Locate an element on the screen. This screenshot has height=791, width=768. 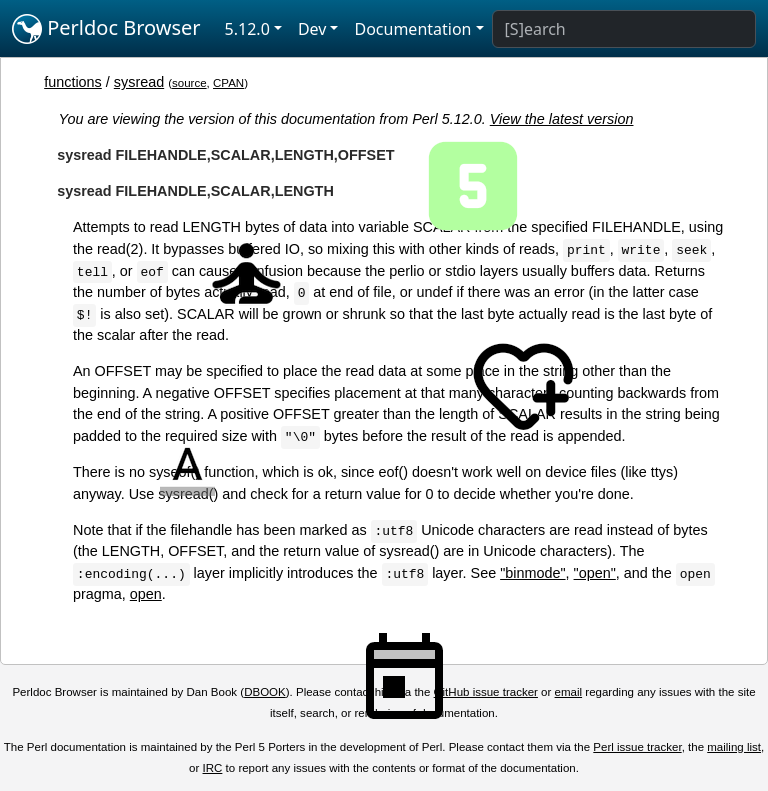
change text color is located at coordinates (187, 468).